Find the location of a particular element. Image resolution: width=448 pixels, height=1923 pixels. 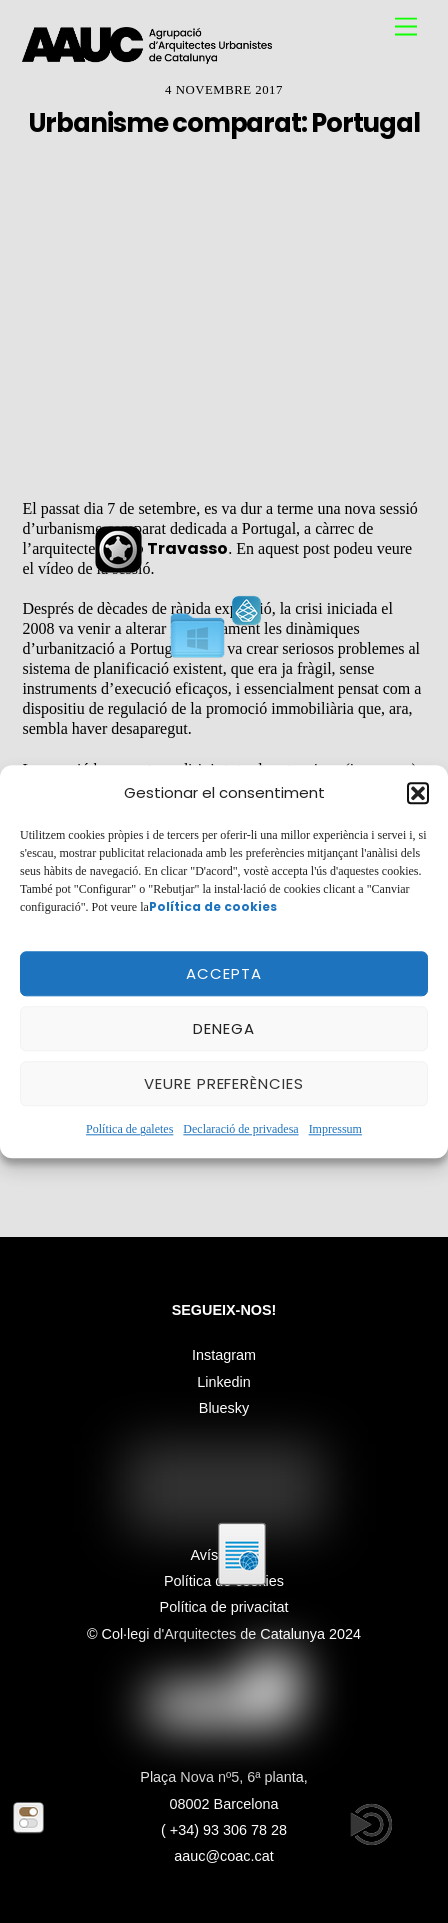

launch rimworld is located at coordinates (118, 549).